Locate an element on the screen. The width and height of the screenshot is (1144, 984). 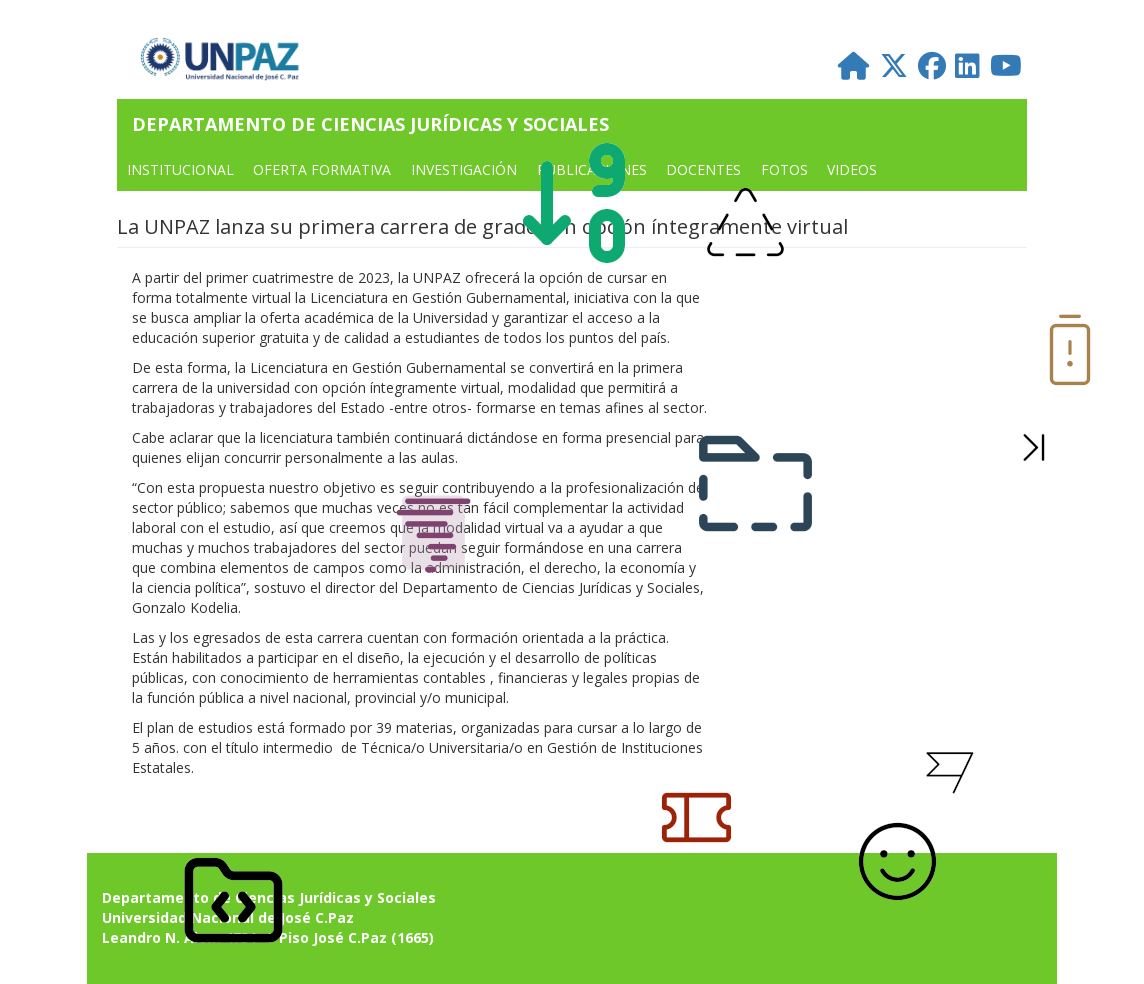
flag or bookmark an item is located at coordinates (948, 770).